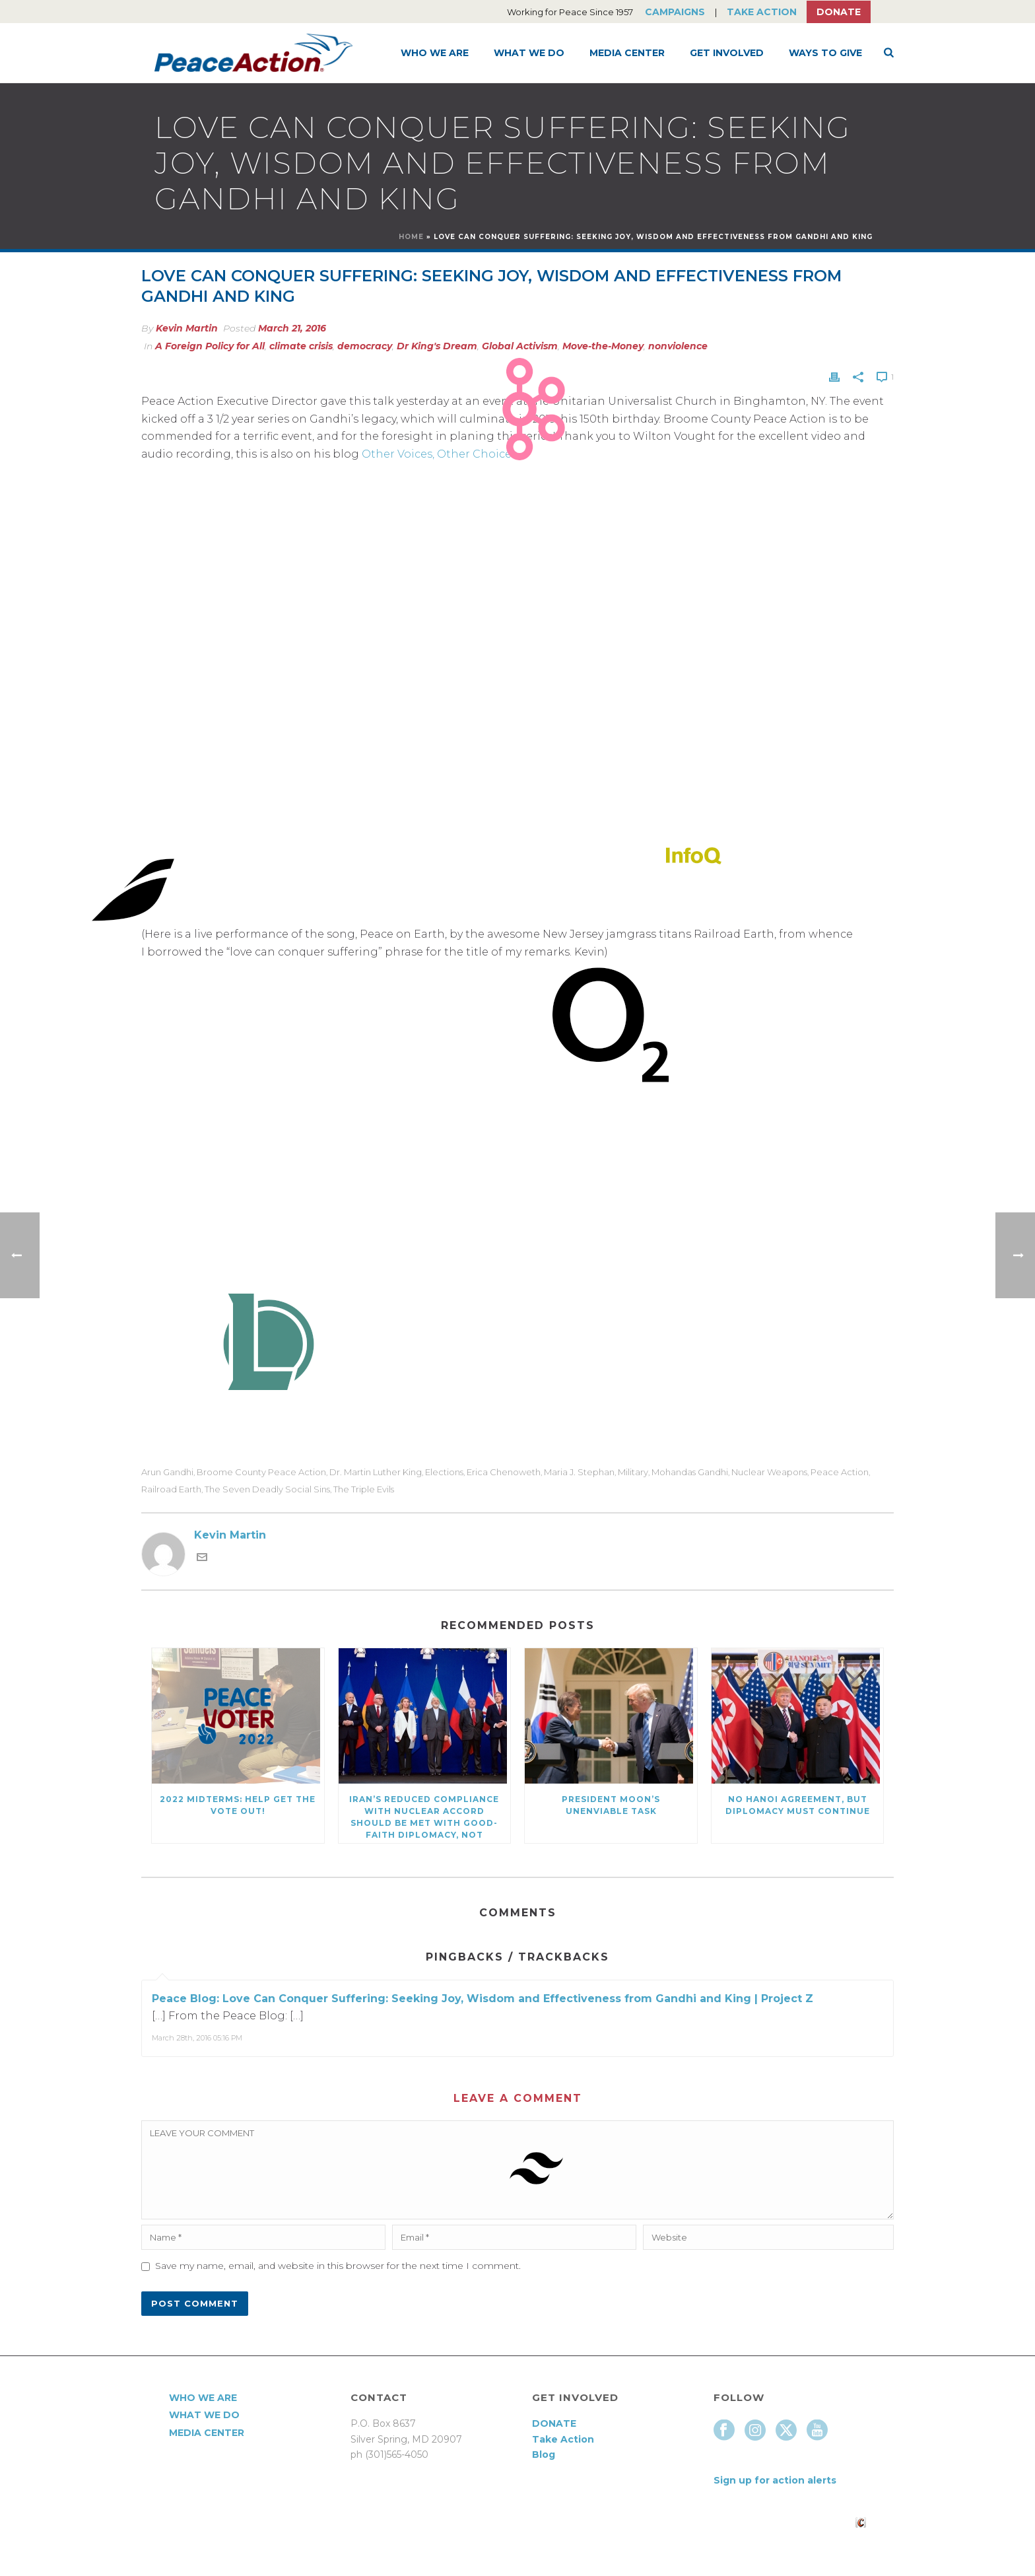 This screenshot has height=2576, width=1035. Describe the element at coordinates (611, 1025) in the screenshot. I see `O2 telecommunications brand logo` at that location.